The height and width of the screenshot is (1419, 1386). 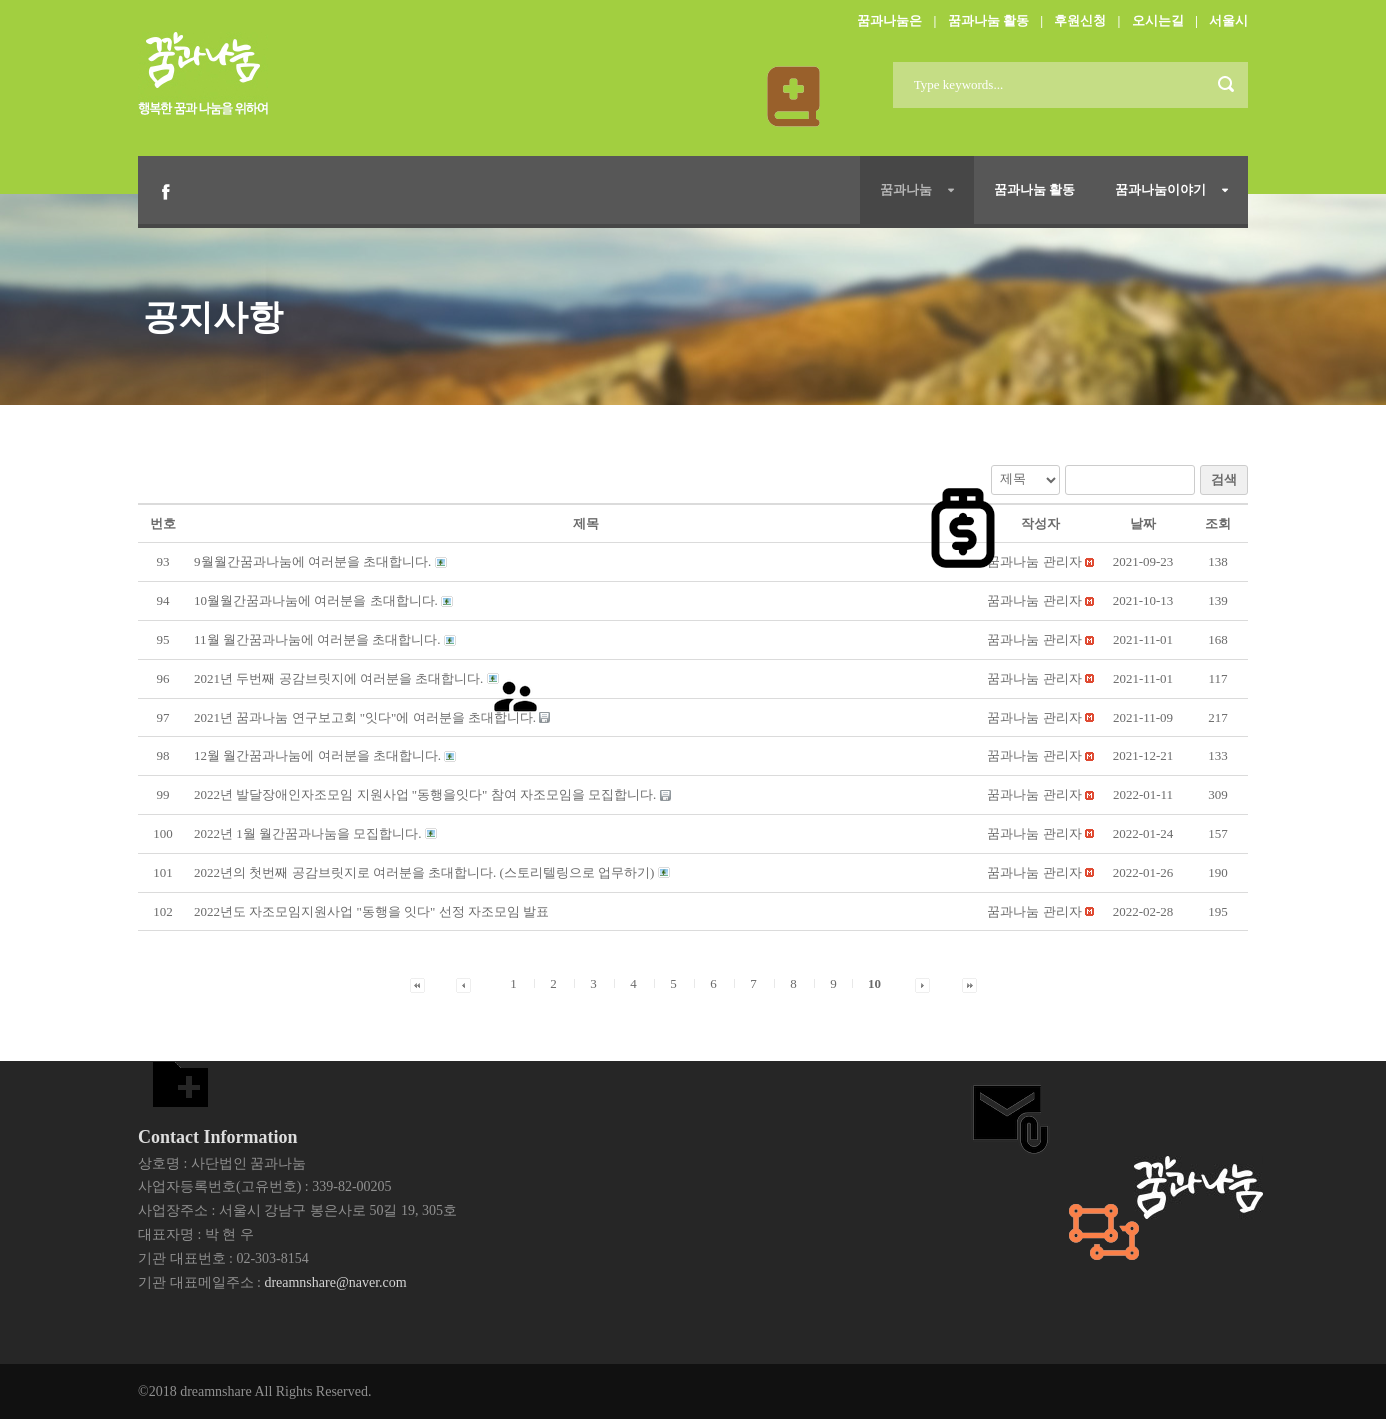 What do you see at coordinates (1010, 1119) in the screenshot?
I see `attach a file to an email` at bounding box center [1010, 1119].